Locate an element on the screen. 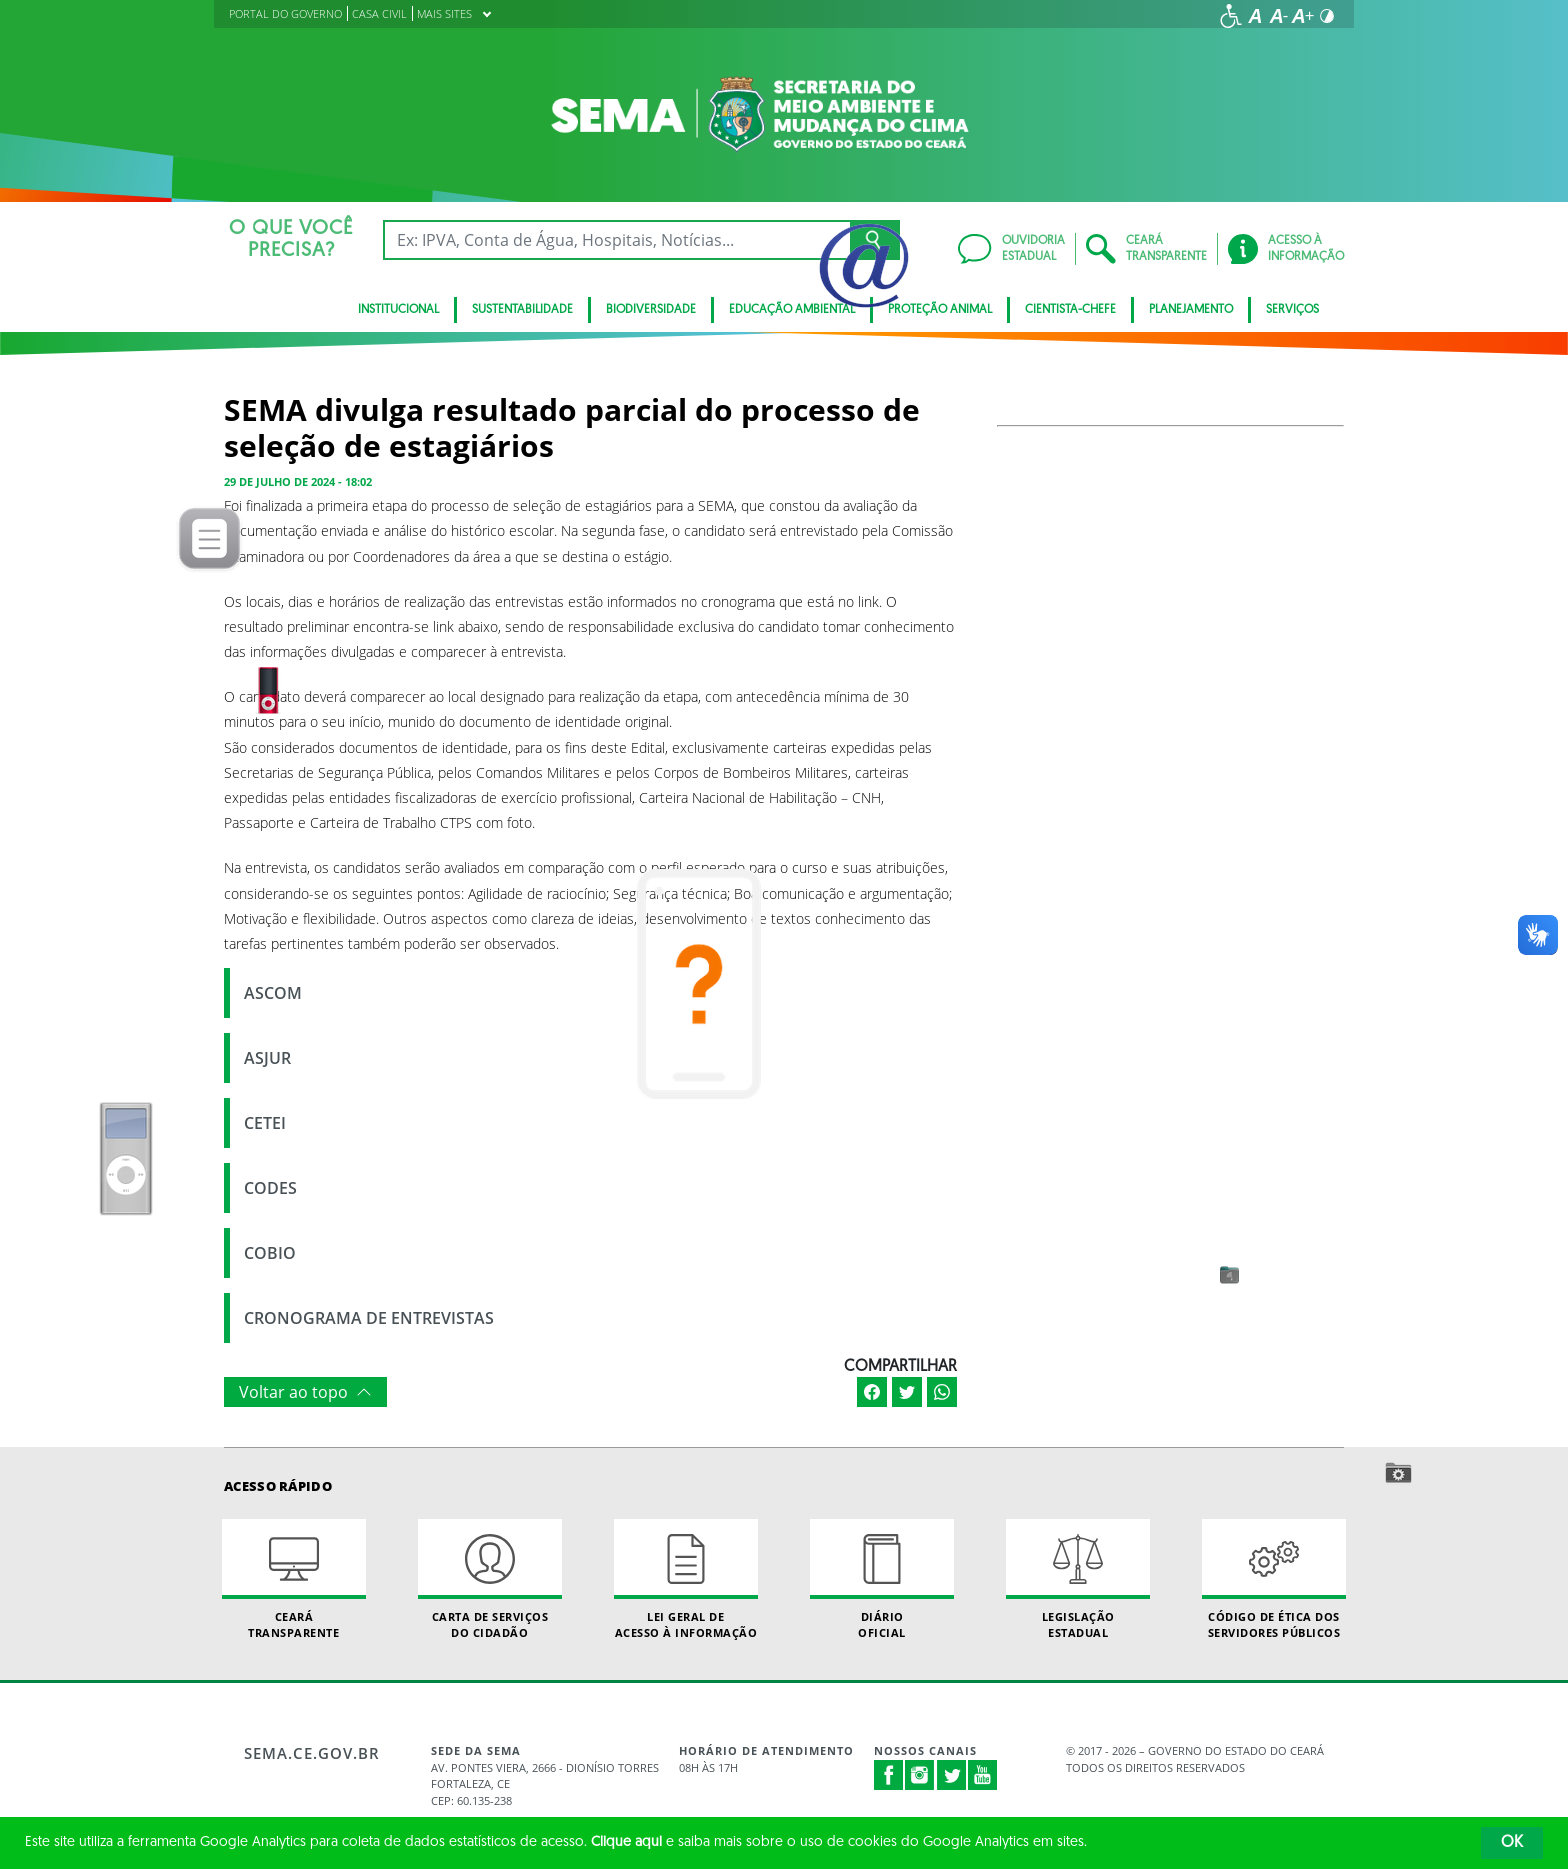 This screenshot has width=1568, height=1869. access menu editing preferences is located at coordinates (209, 539).